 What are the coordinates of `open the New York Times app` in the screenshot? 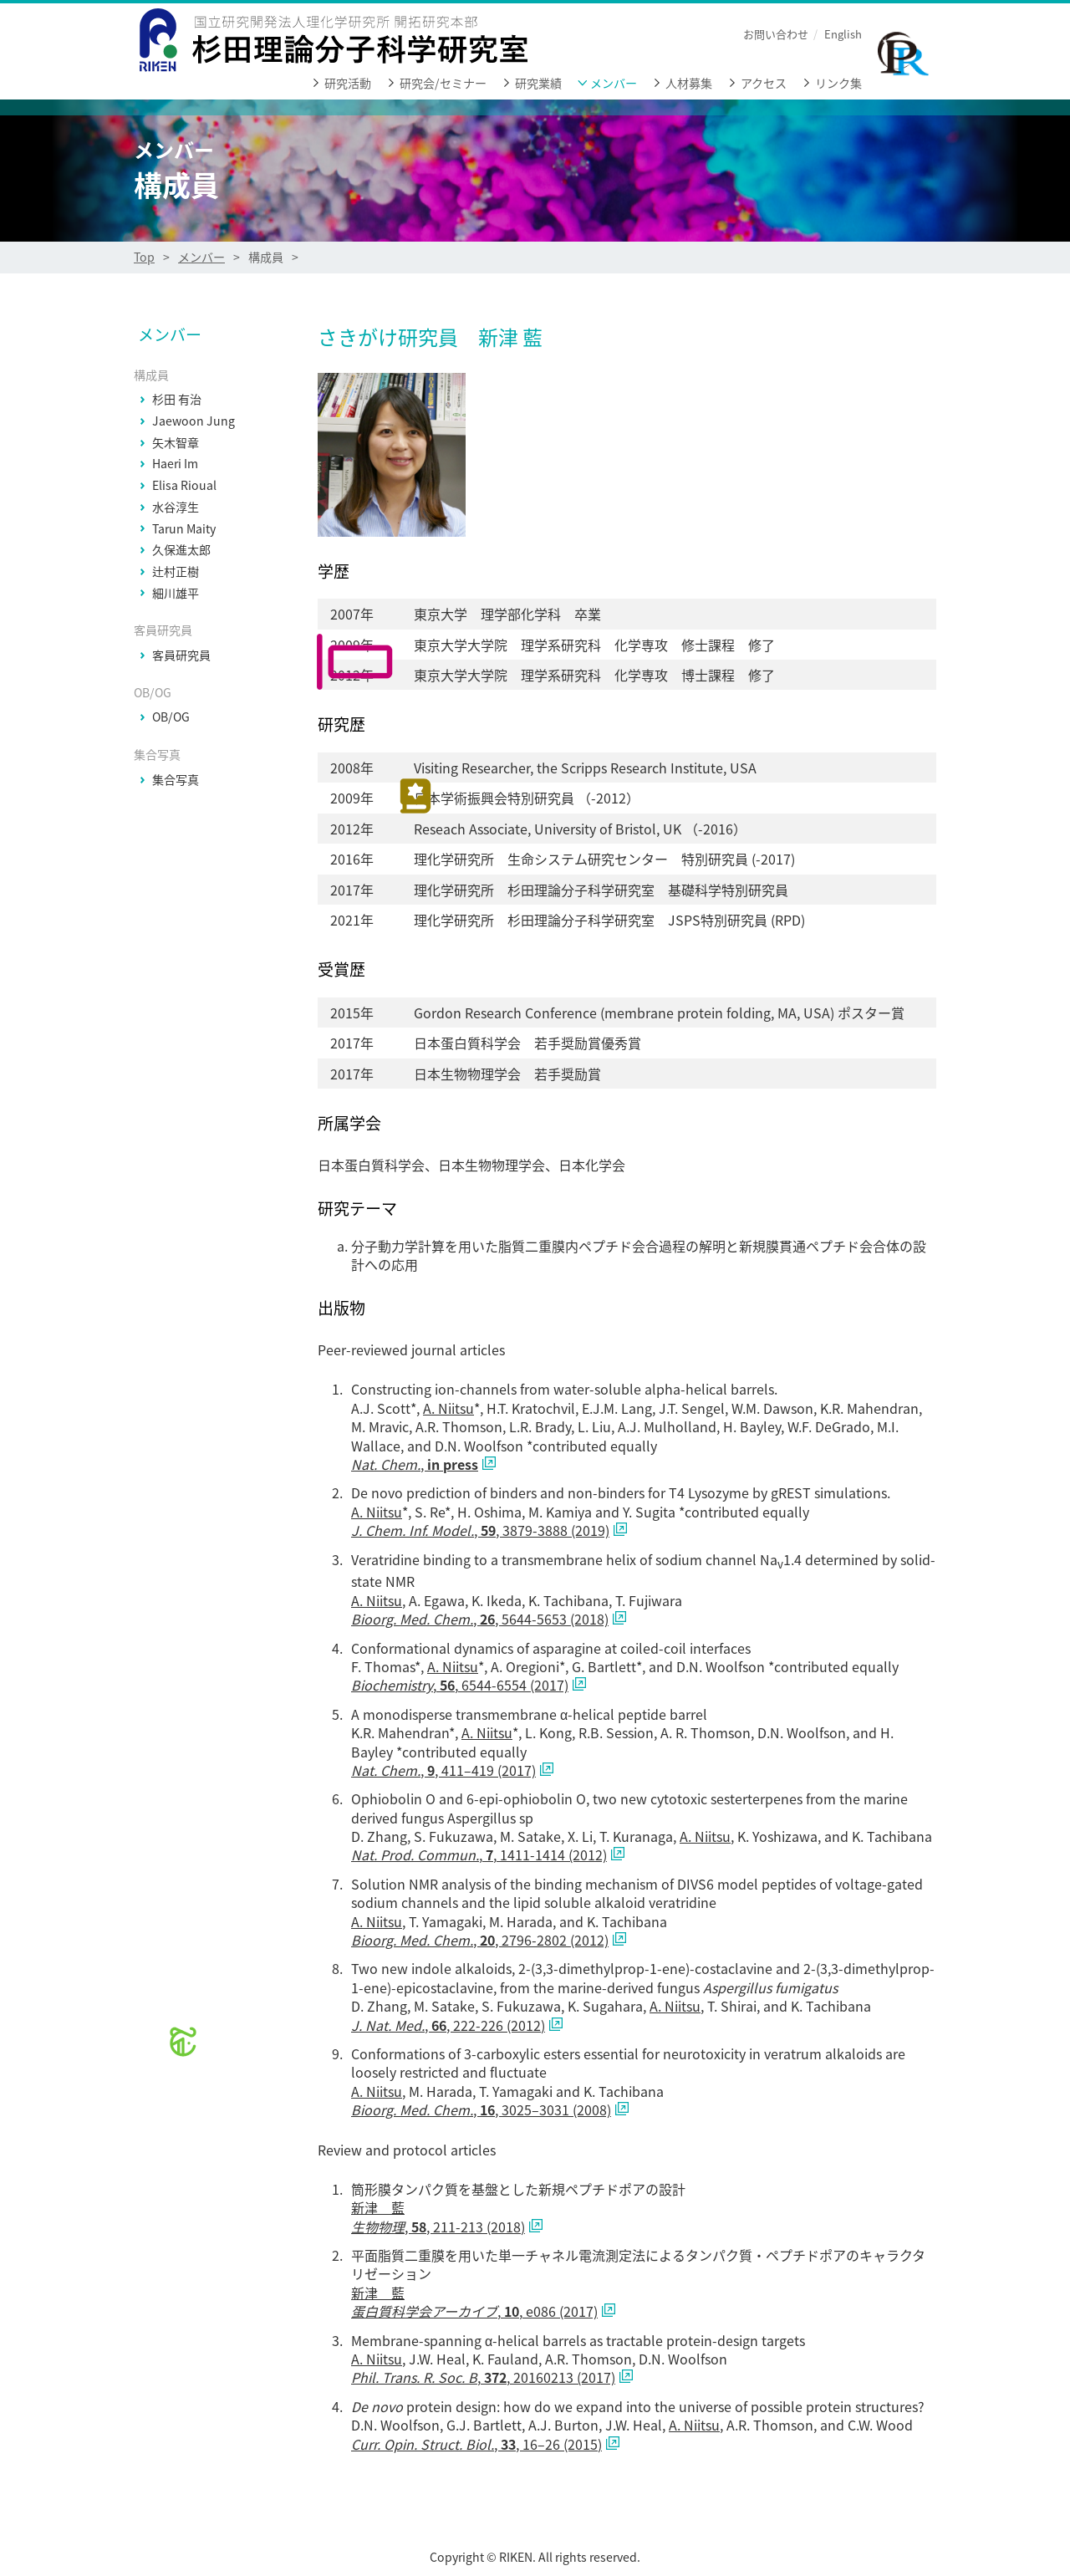 It's located at (183, 2042).